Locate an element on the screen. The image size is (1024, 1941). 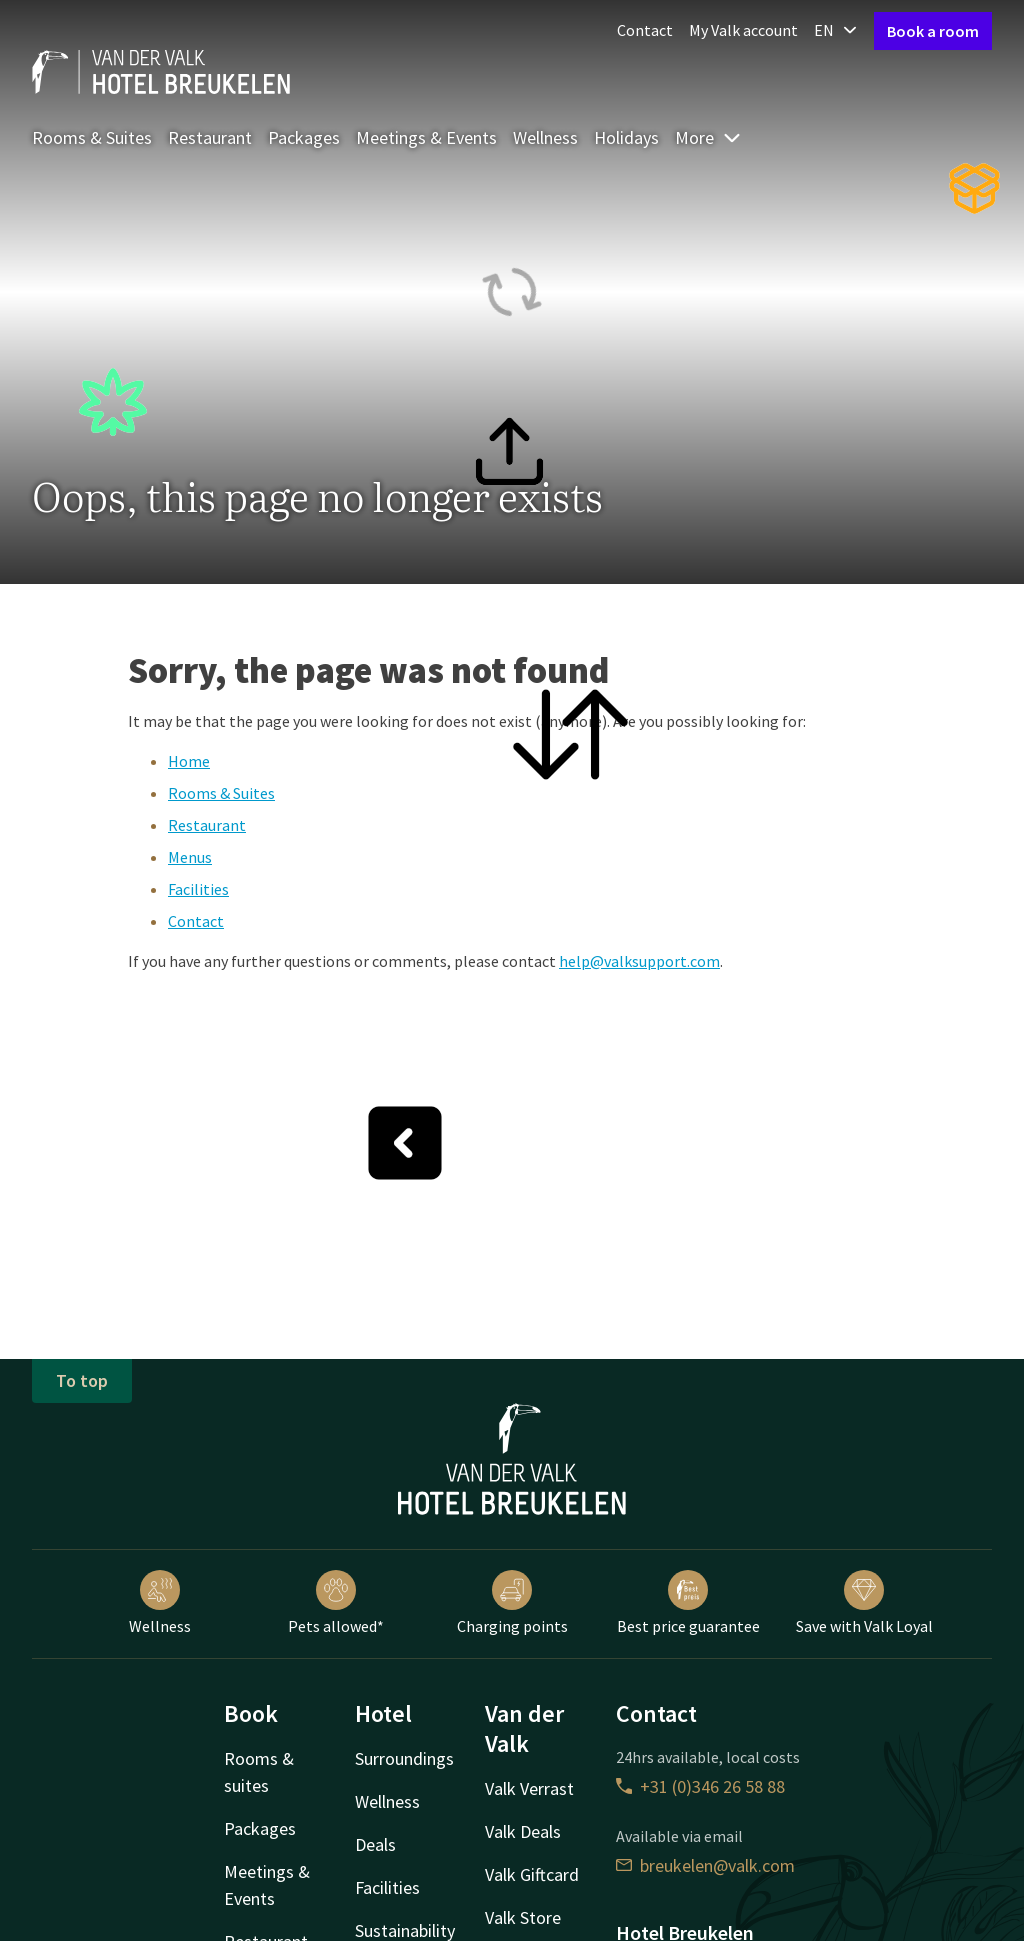
upload a file or document is located at coordinates (509, 451).